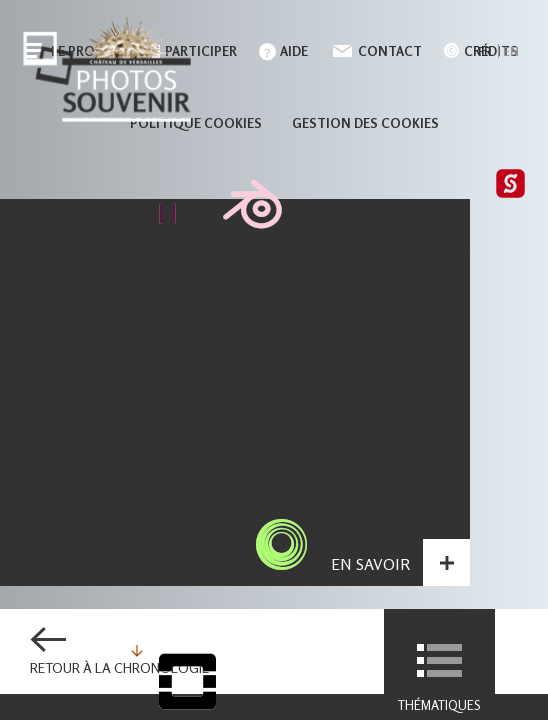  Describe the element at coordinates (510, 183) in the screenshot. I see `sellcast brand logo` at that location.